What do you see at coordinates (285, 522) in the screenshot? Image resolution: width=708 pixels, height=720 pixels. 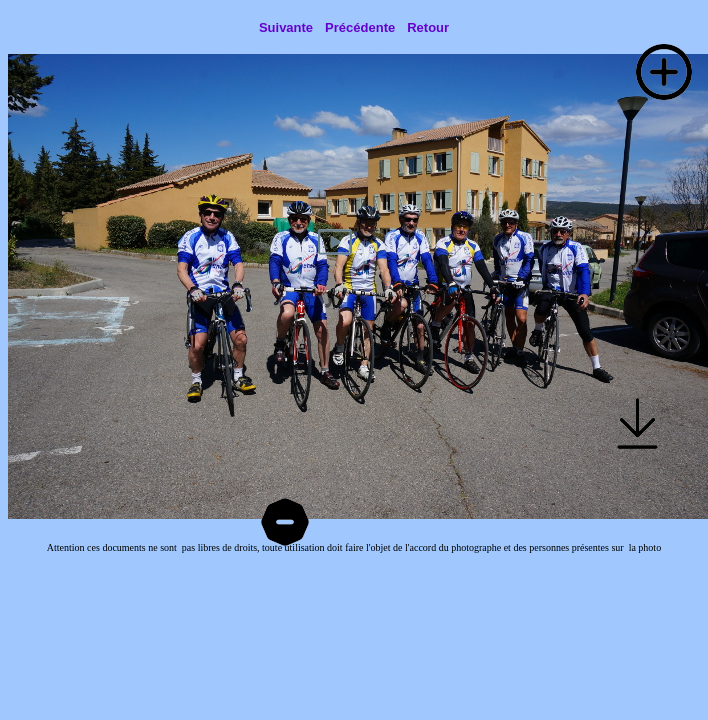 I see `remove or delete an item` at bounding box center [285, 522].